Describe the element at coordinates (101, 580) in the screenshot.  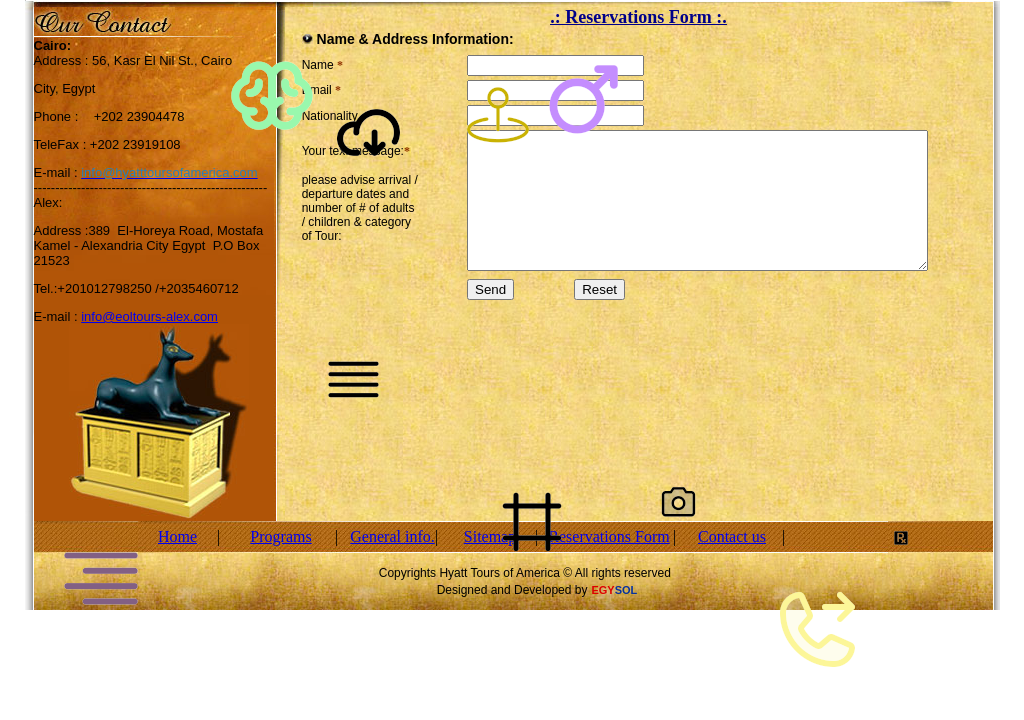
I see `align text to the right` at that location.